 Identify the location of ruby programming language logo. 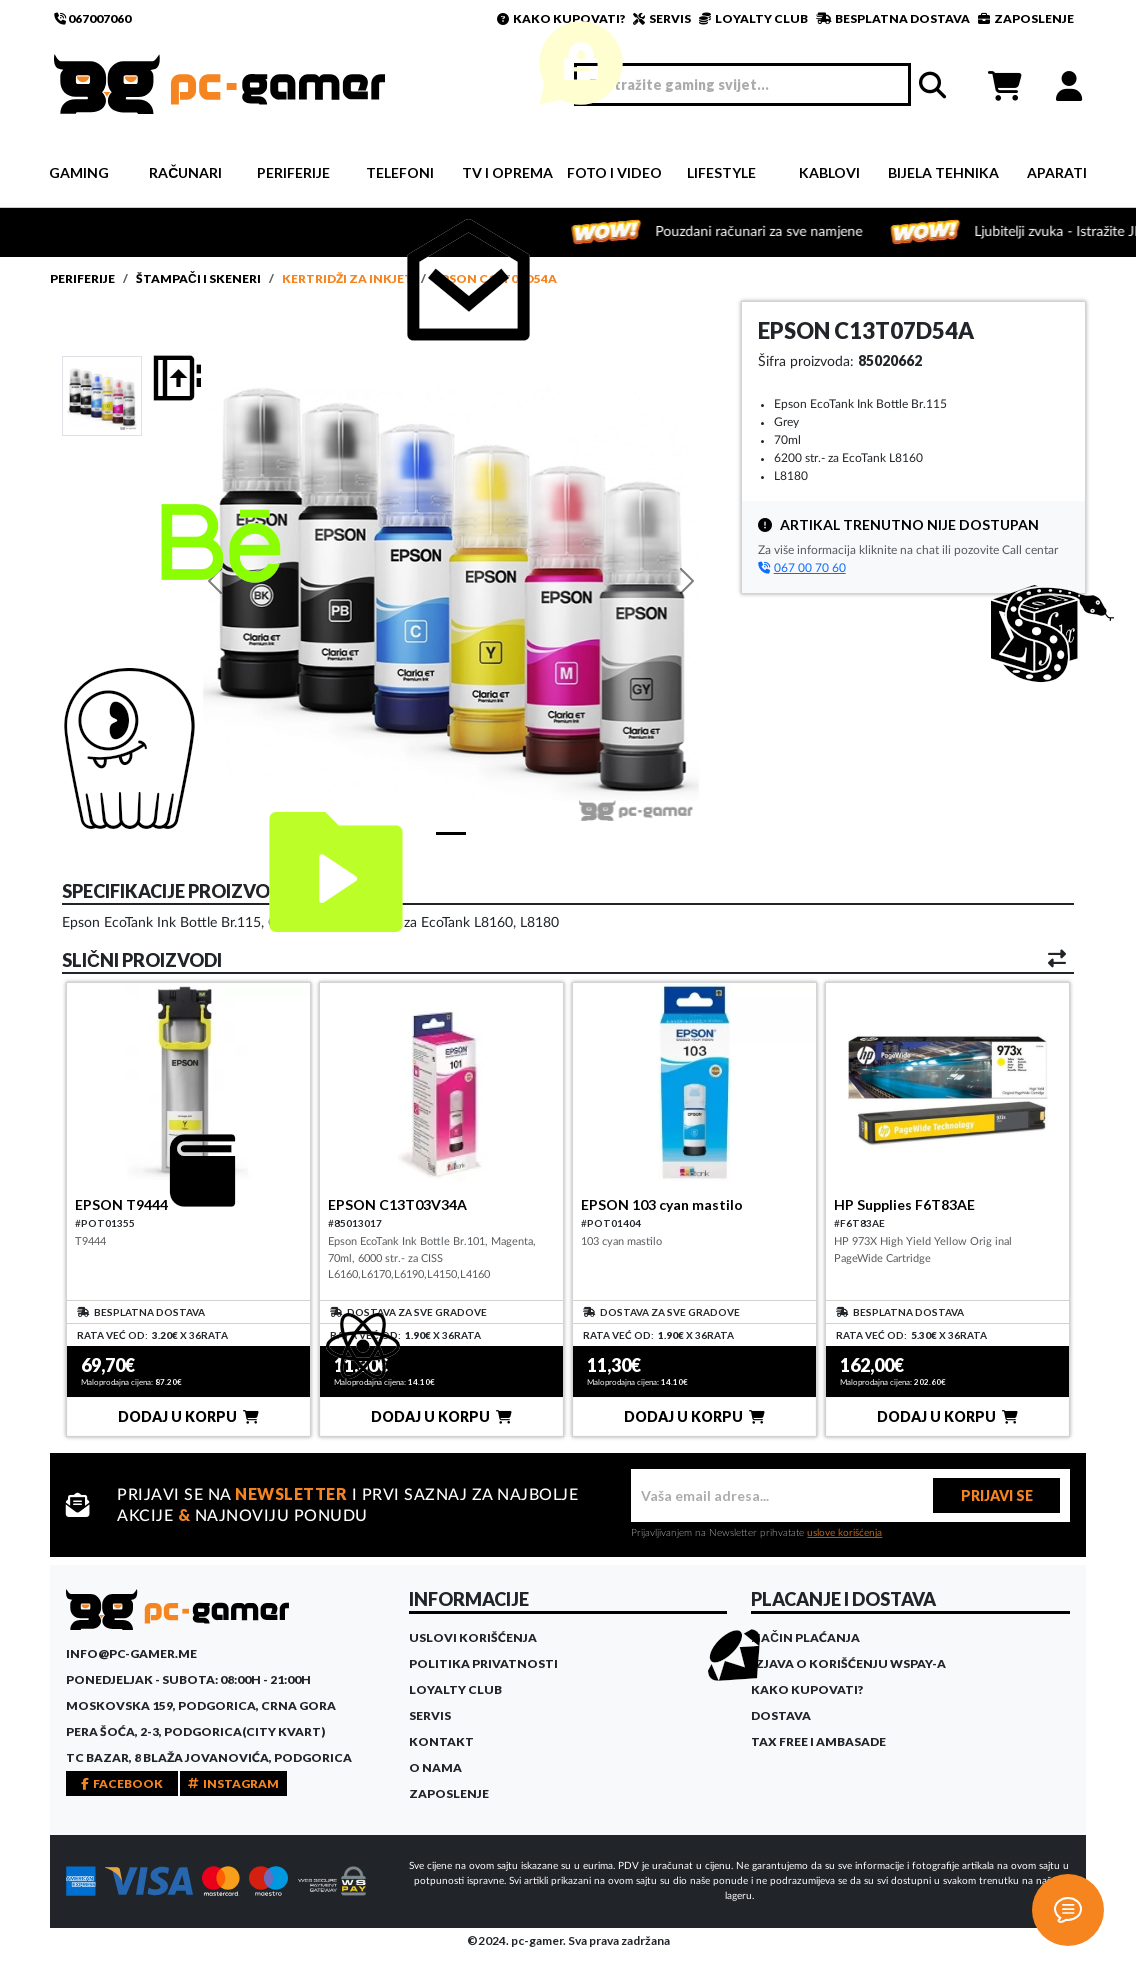
(734, 1655).